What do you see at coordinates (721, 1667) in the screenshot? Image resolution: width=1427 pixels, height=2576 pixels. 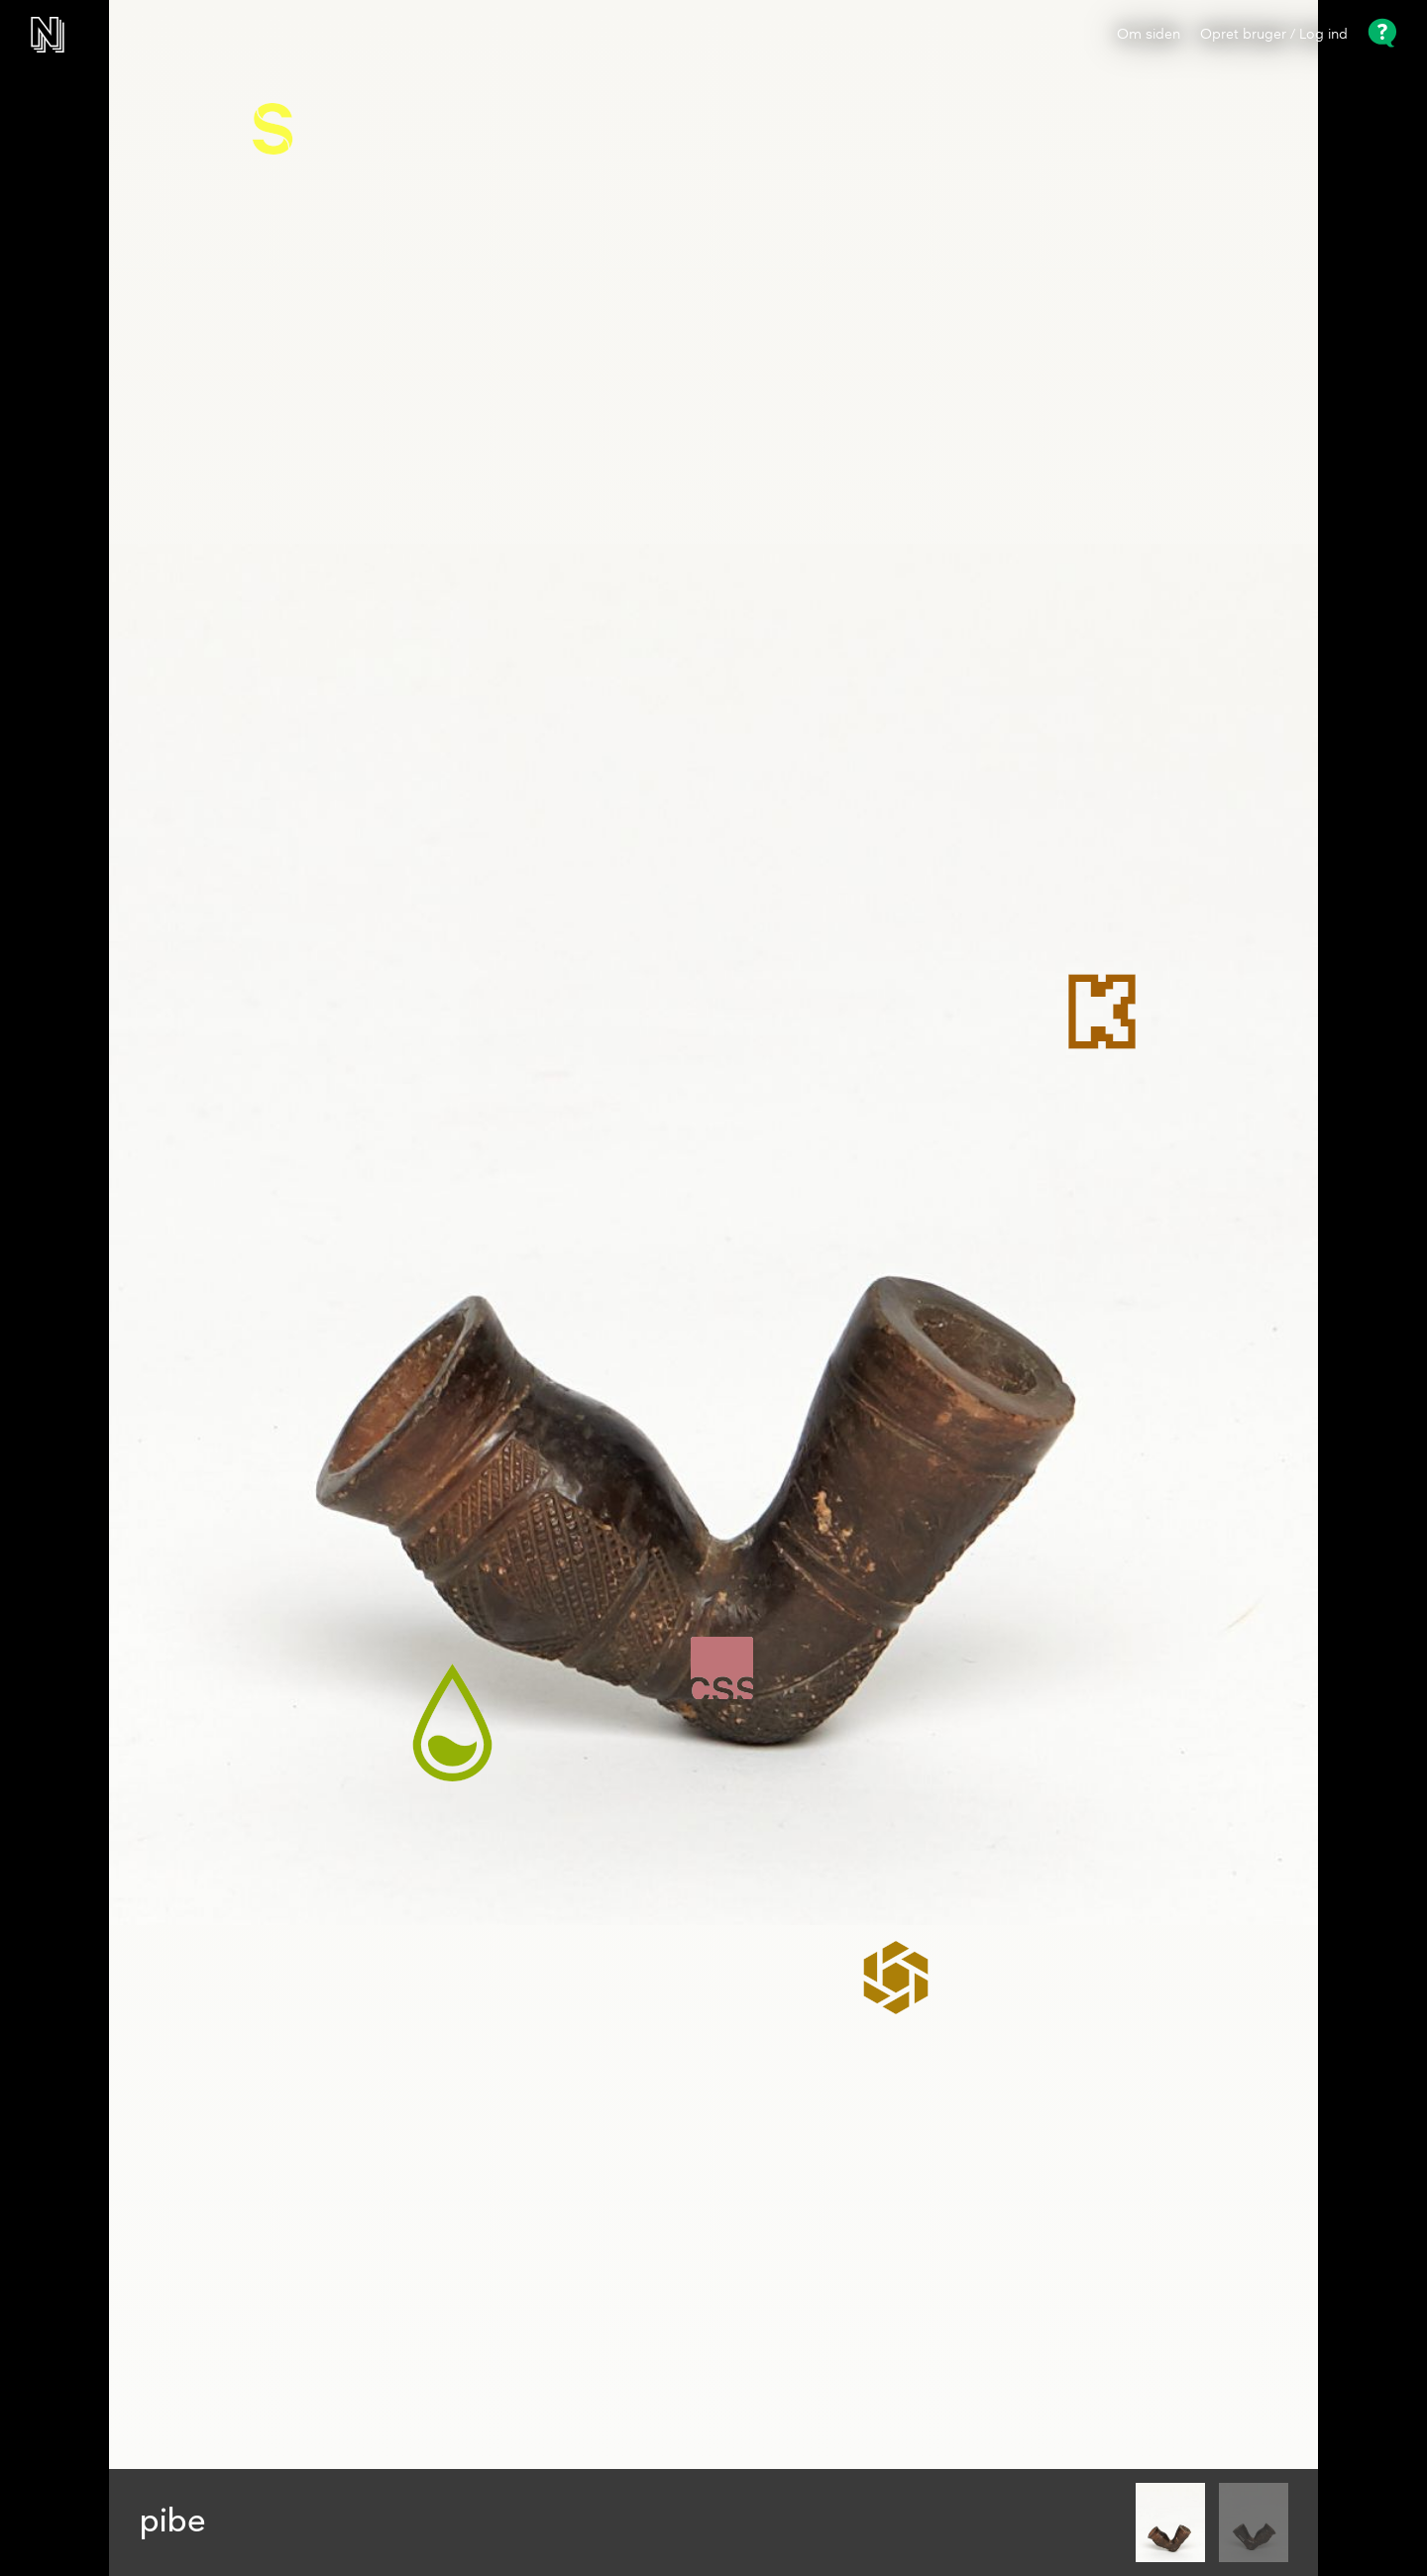 I see `visit CSS Wizardry website or resources` at bounding box center [721, 1667].